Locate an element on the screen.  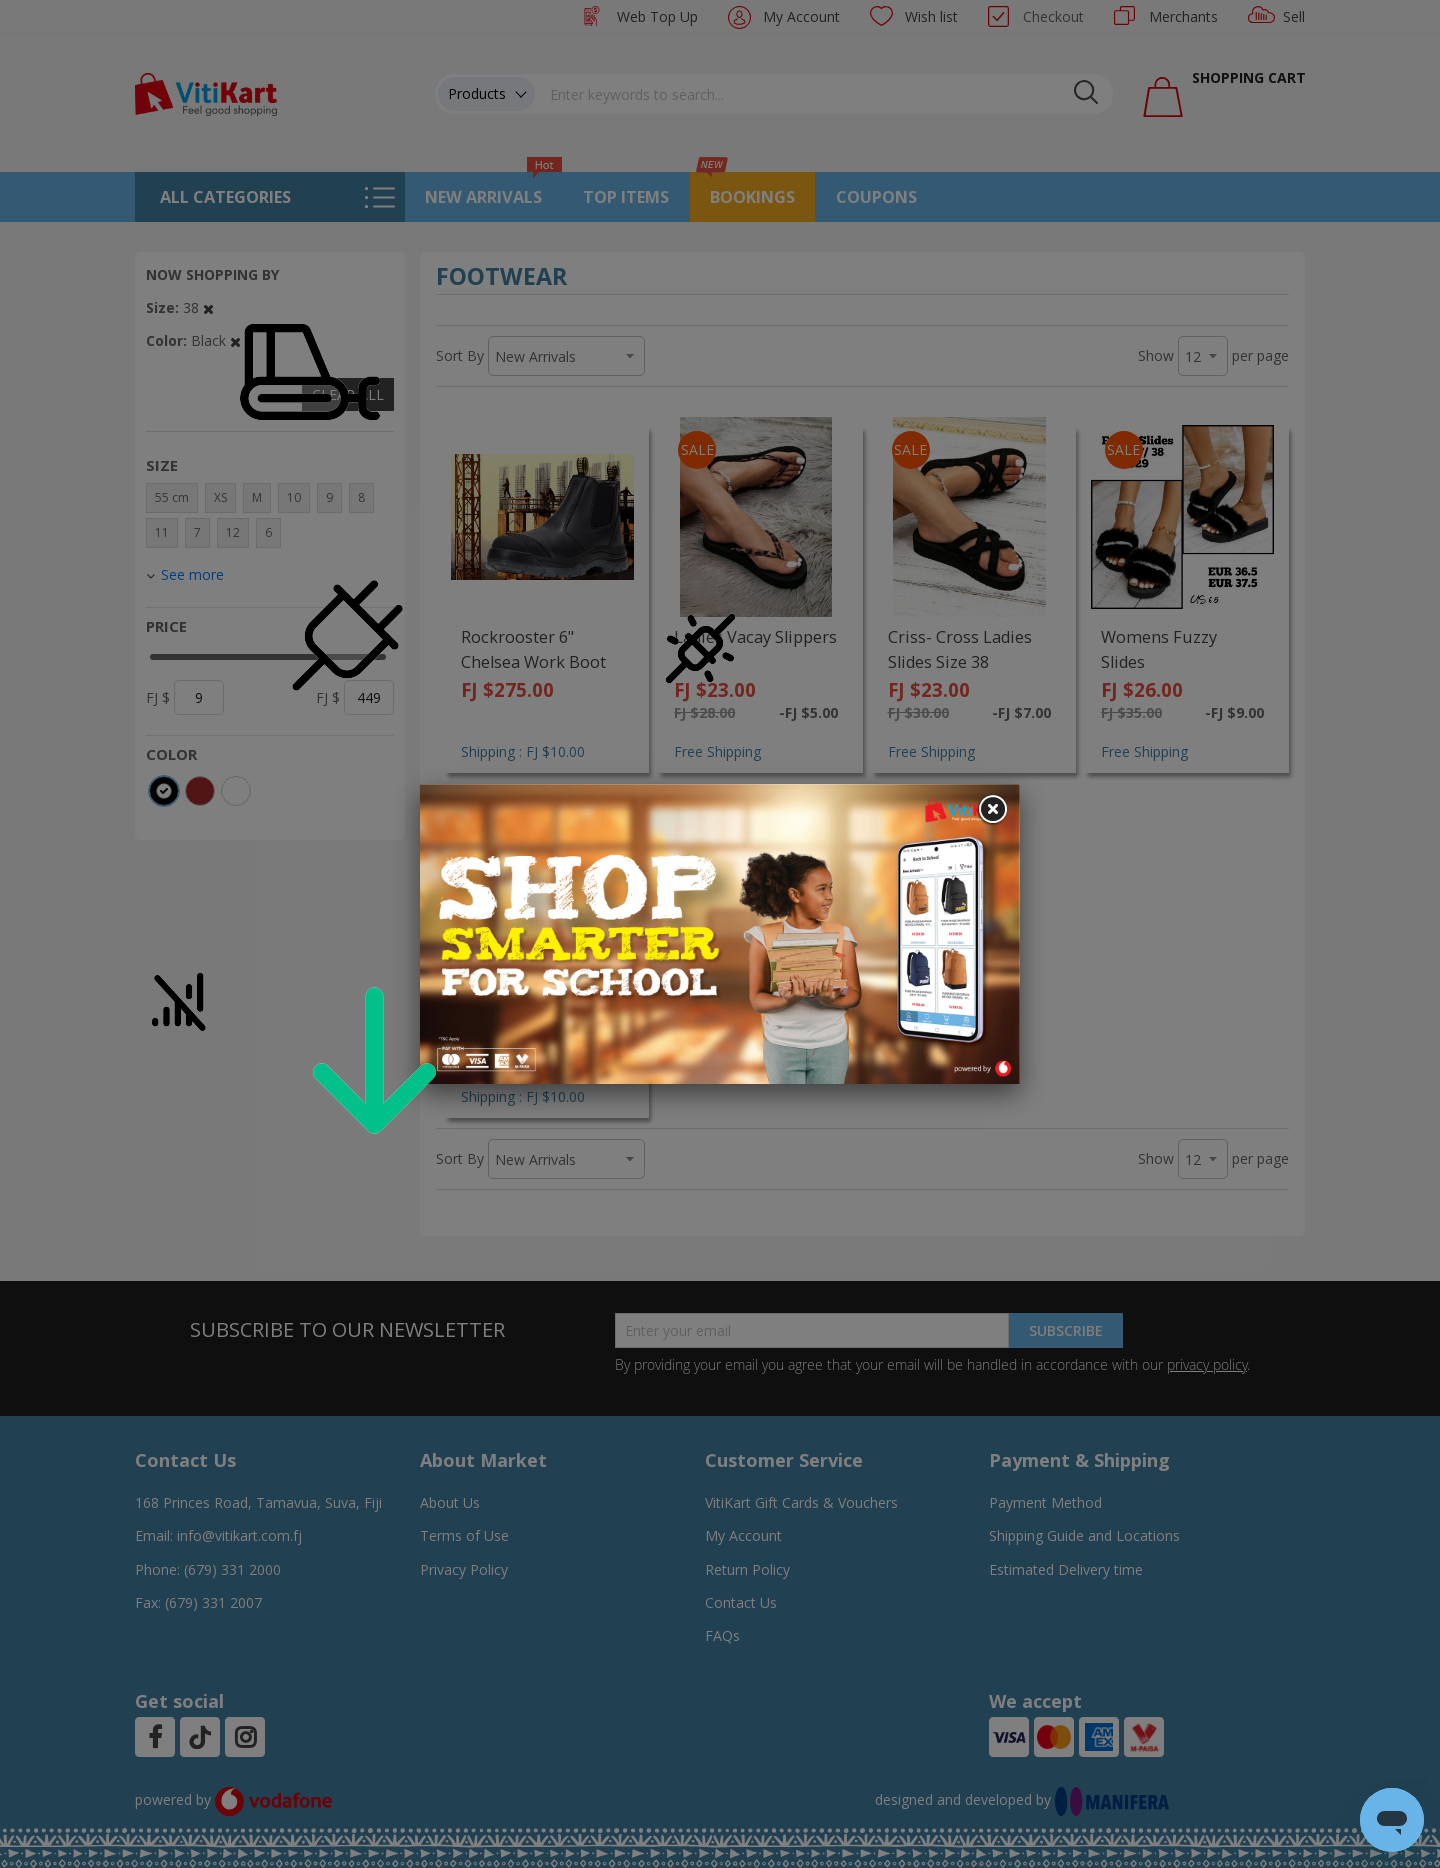
no cellular signal available is located at coordinates (180, 1003).